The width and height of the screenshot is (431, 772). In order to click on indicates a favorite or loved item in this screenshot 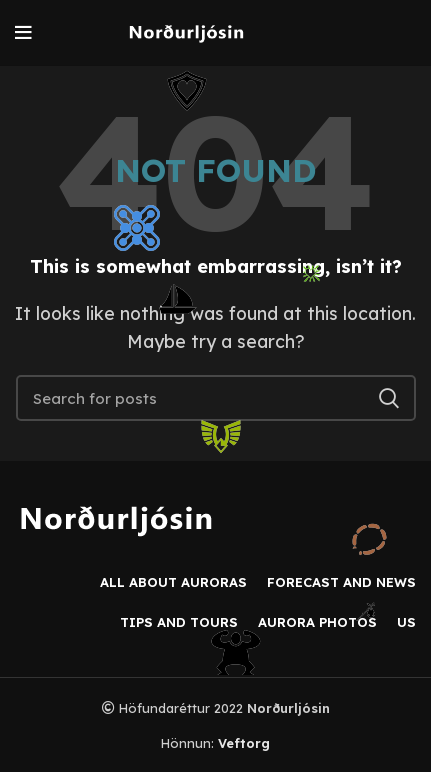, I will do `click(311, 273)`.